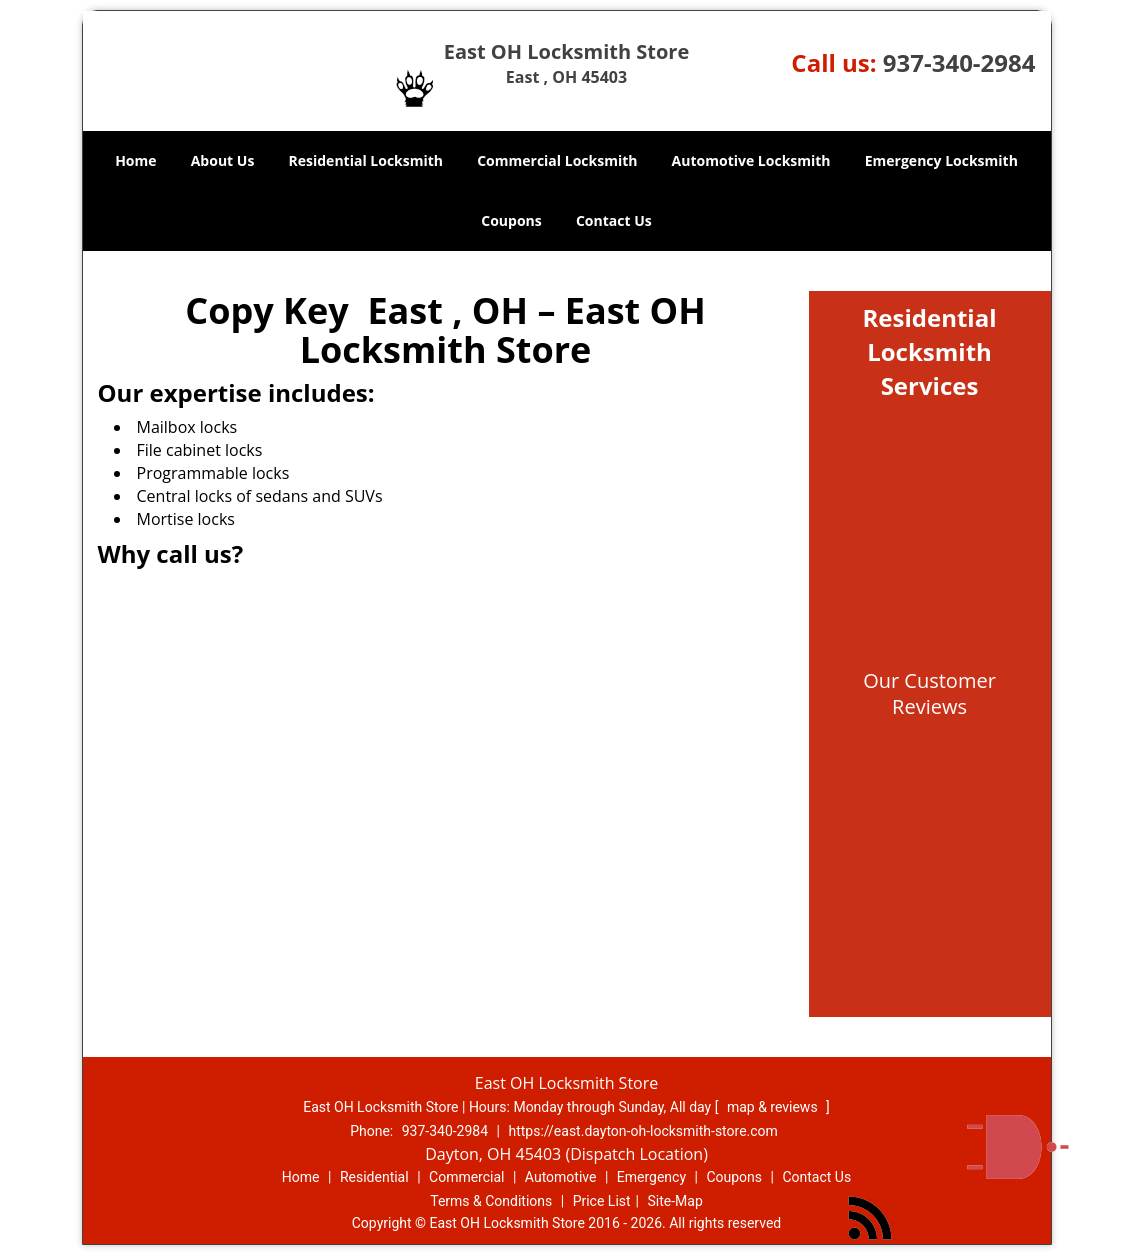 Image resolution: width=1133 pixels, height=1255 pixels. Describe the element at coordinates (415, 88) in the screenshot. I see `access pet-related features or settings` at that location.